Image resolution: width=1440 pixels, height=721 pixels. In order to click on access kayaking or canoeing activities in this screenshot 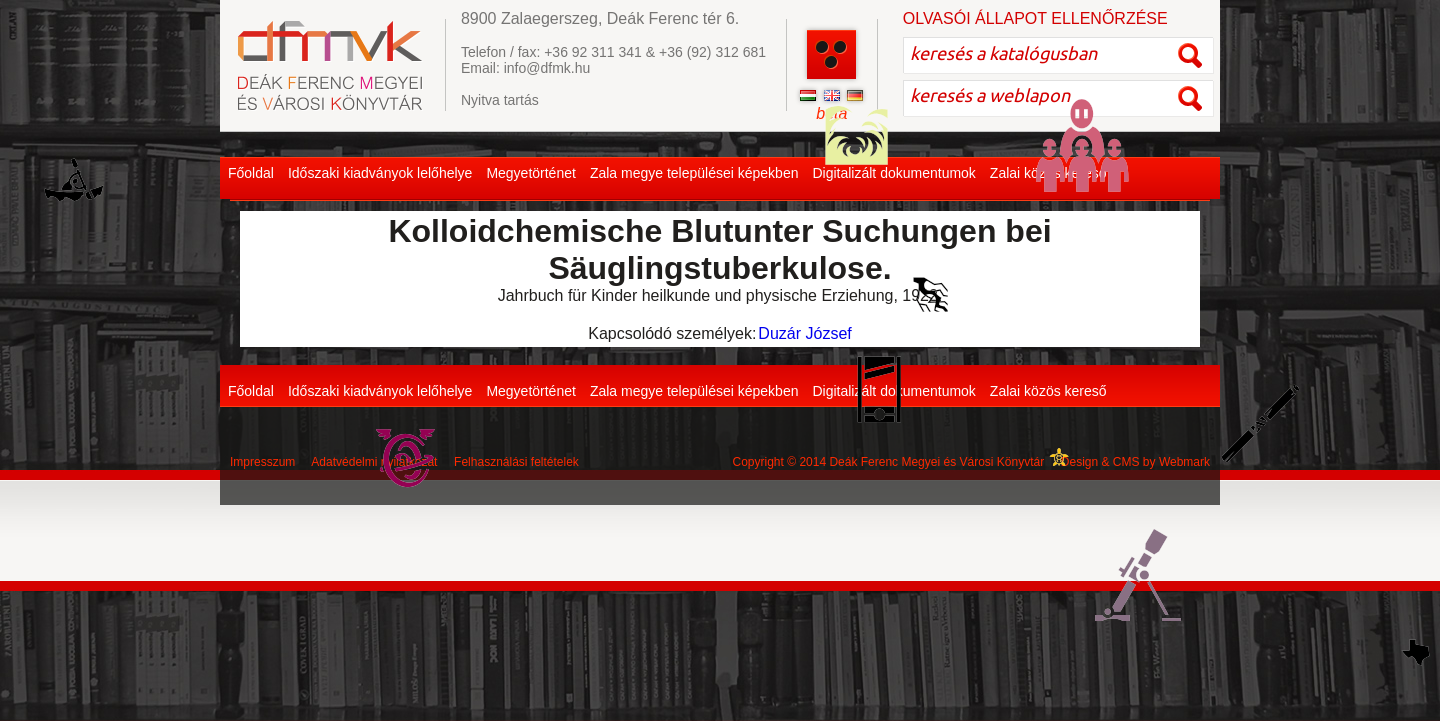, I will do `click(74, 182)`.